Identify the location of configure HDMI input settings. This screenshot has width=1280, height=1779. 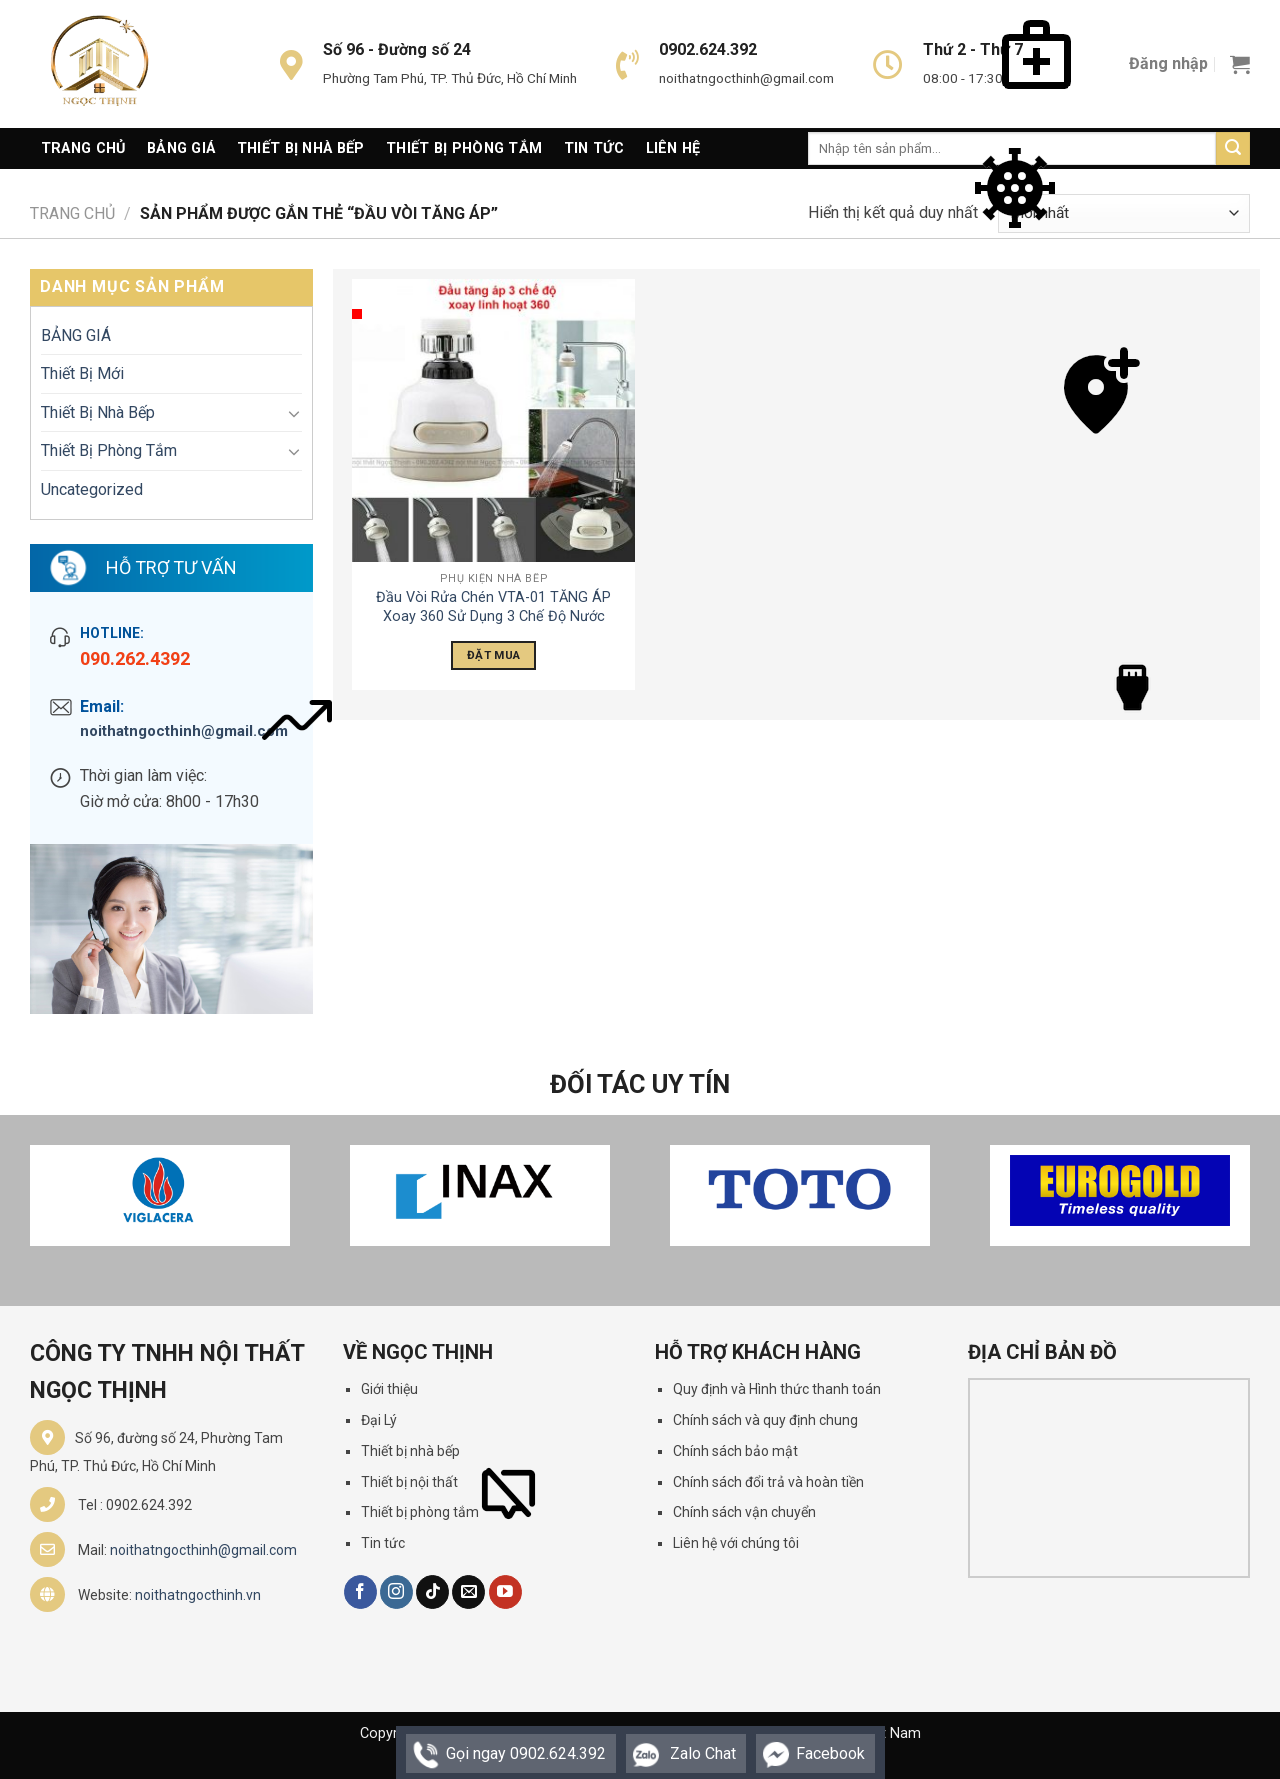
(1132, 687).